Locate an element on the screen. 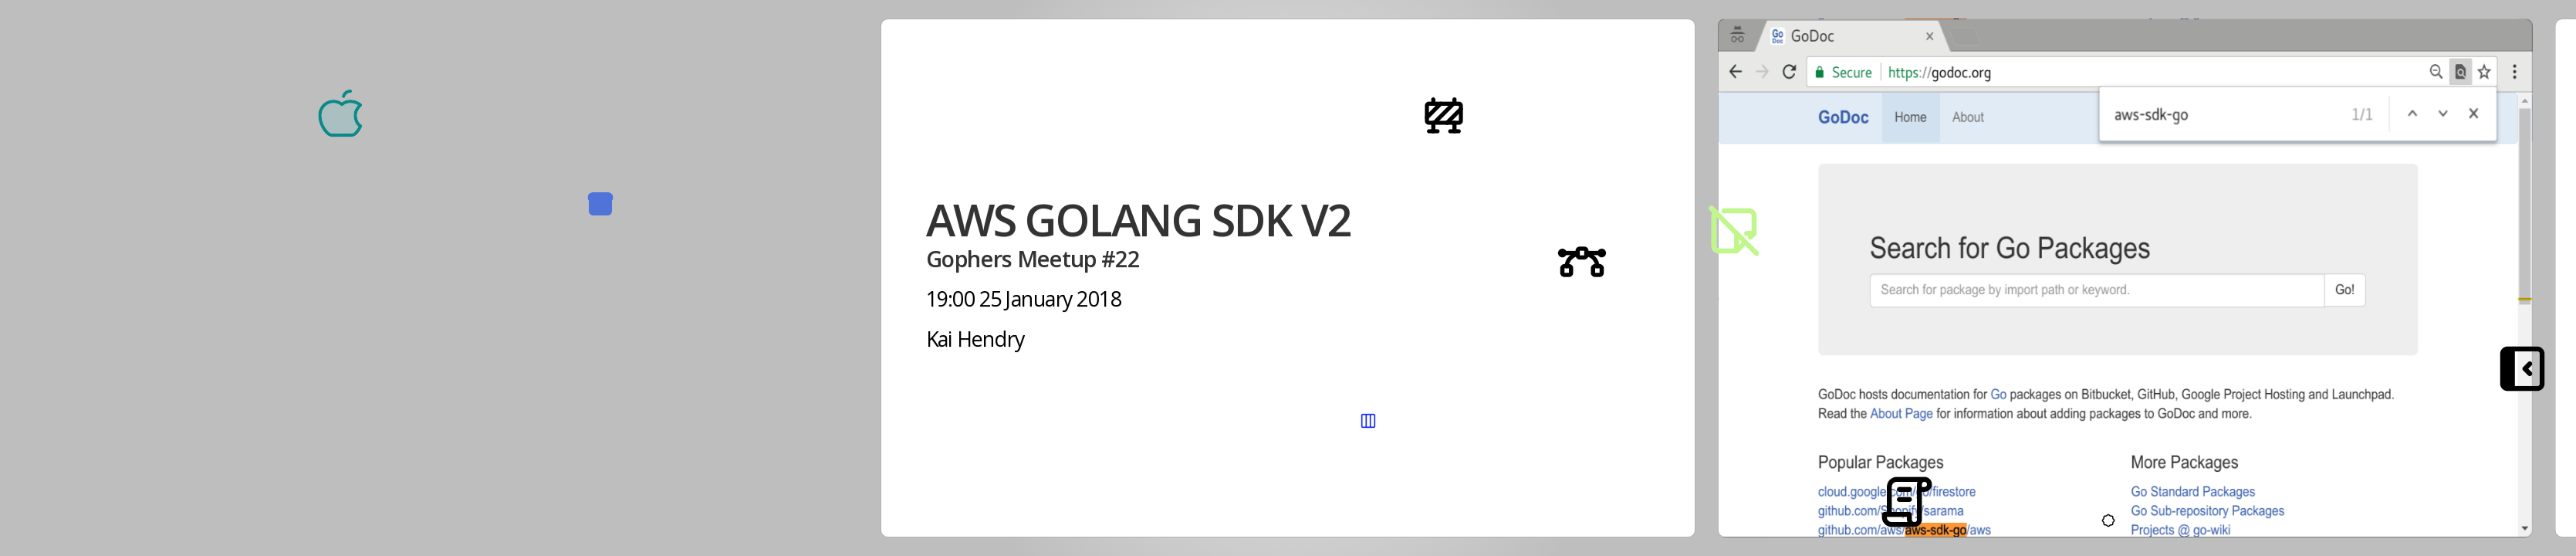  indicates a blocked or restricted area is located at coordinates (1444, 114).